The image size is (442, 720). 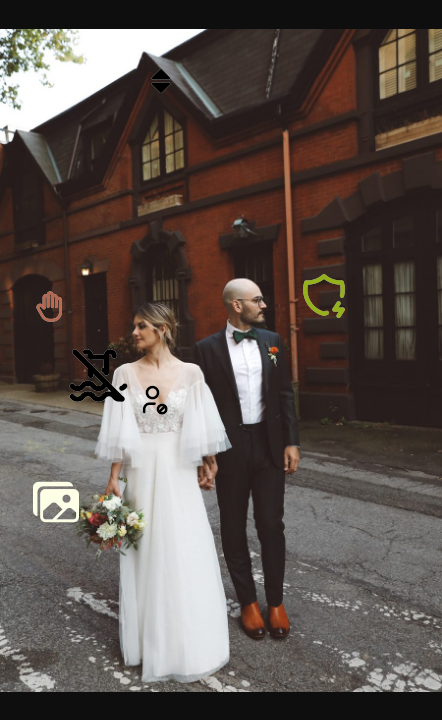 I want to click on stop or halt an action, so click(x=49, y=306).